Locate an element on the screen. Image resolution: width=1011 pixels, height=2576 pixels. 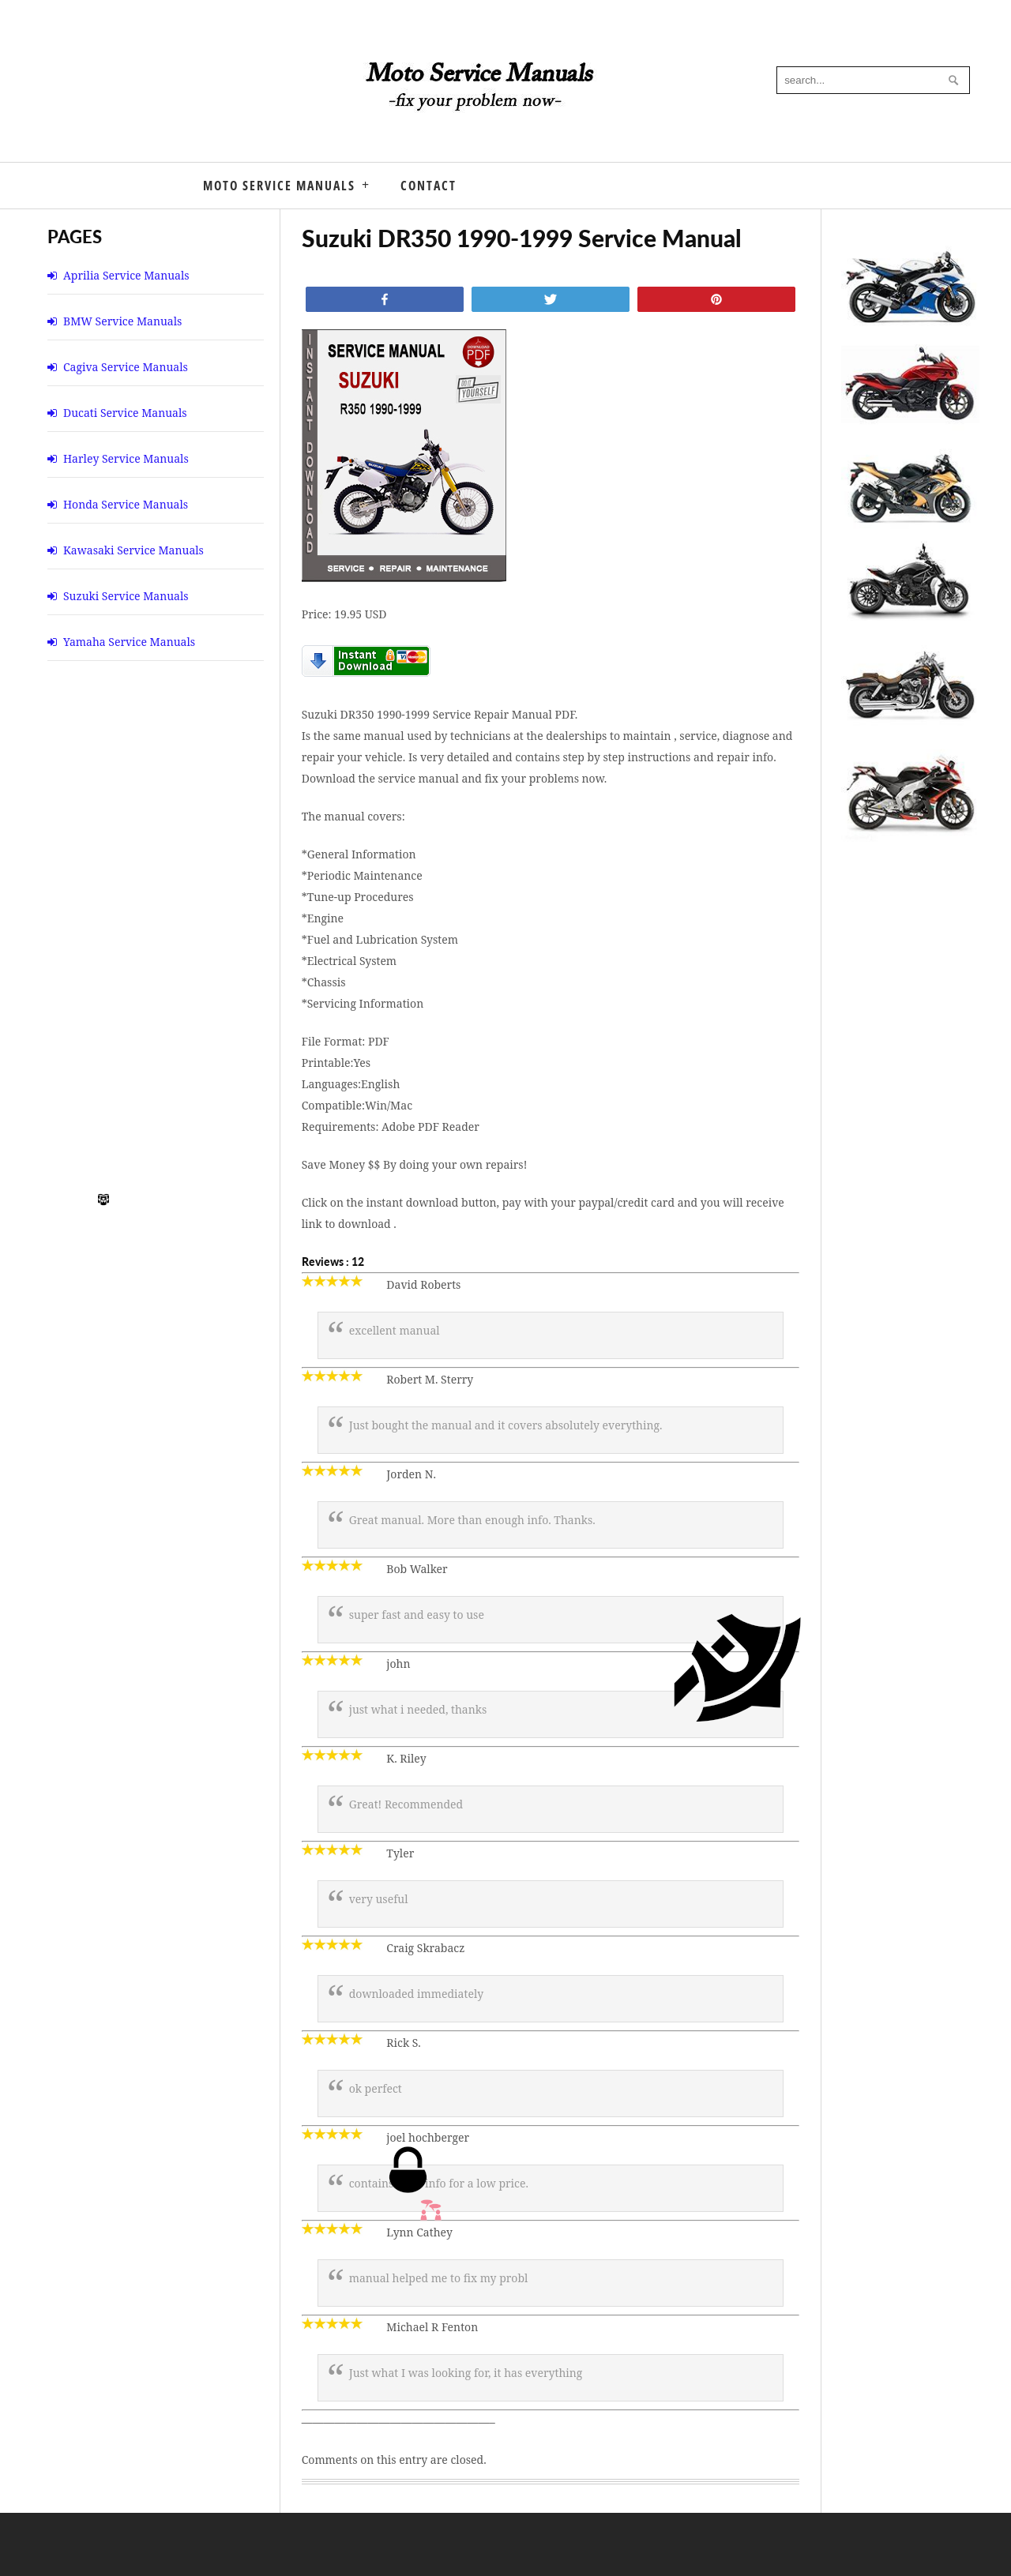
open group discussion or chat is located at coordinates (430, 2210).